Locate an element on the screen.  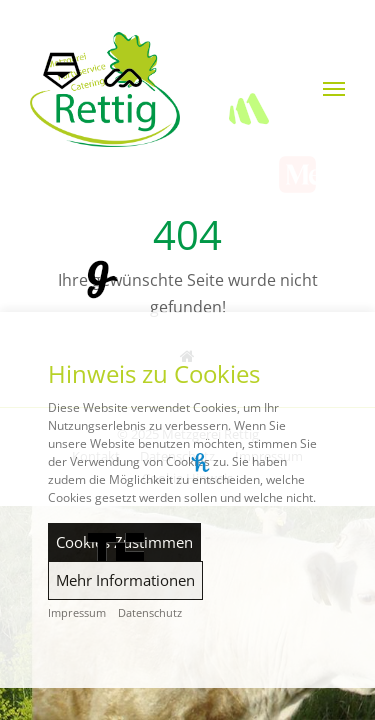
better stack logo is located at coordinates (249, 109).